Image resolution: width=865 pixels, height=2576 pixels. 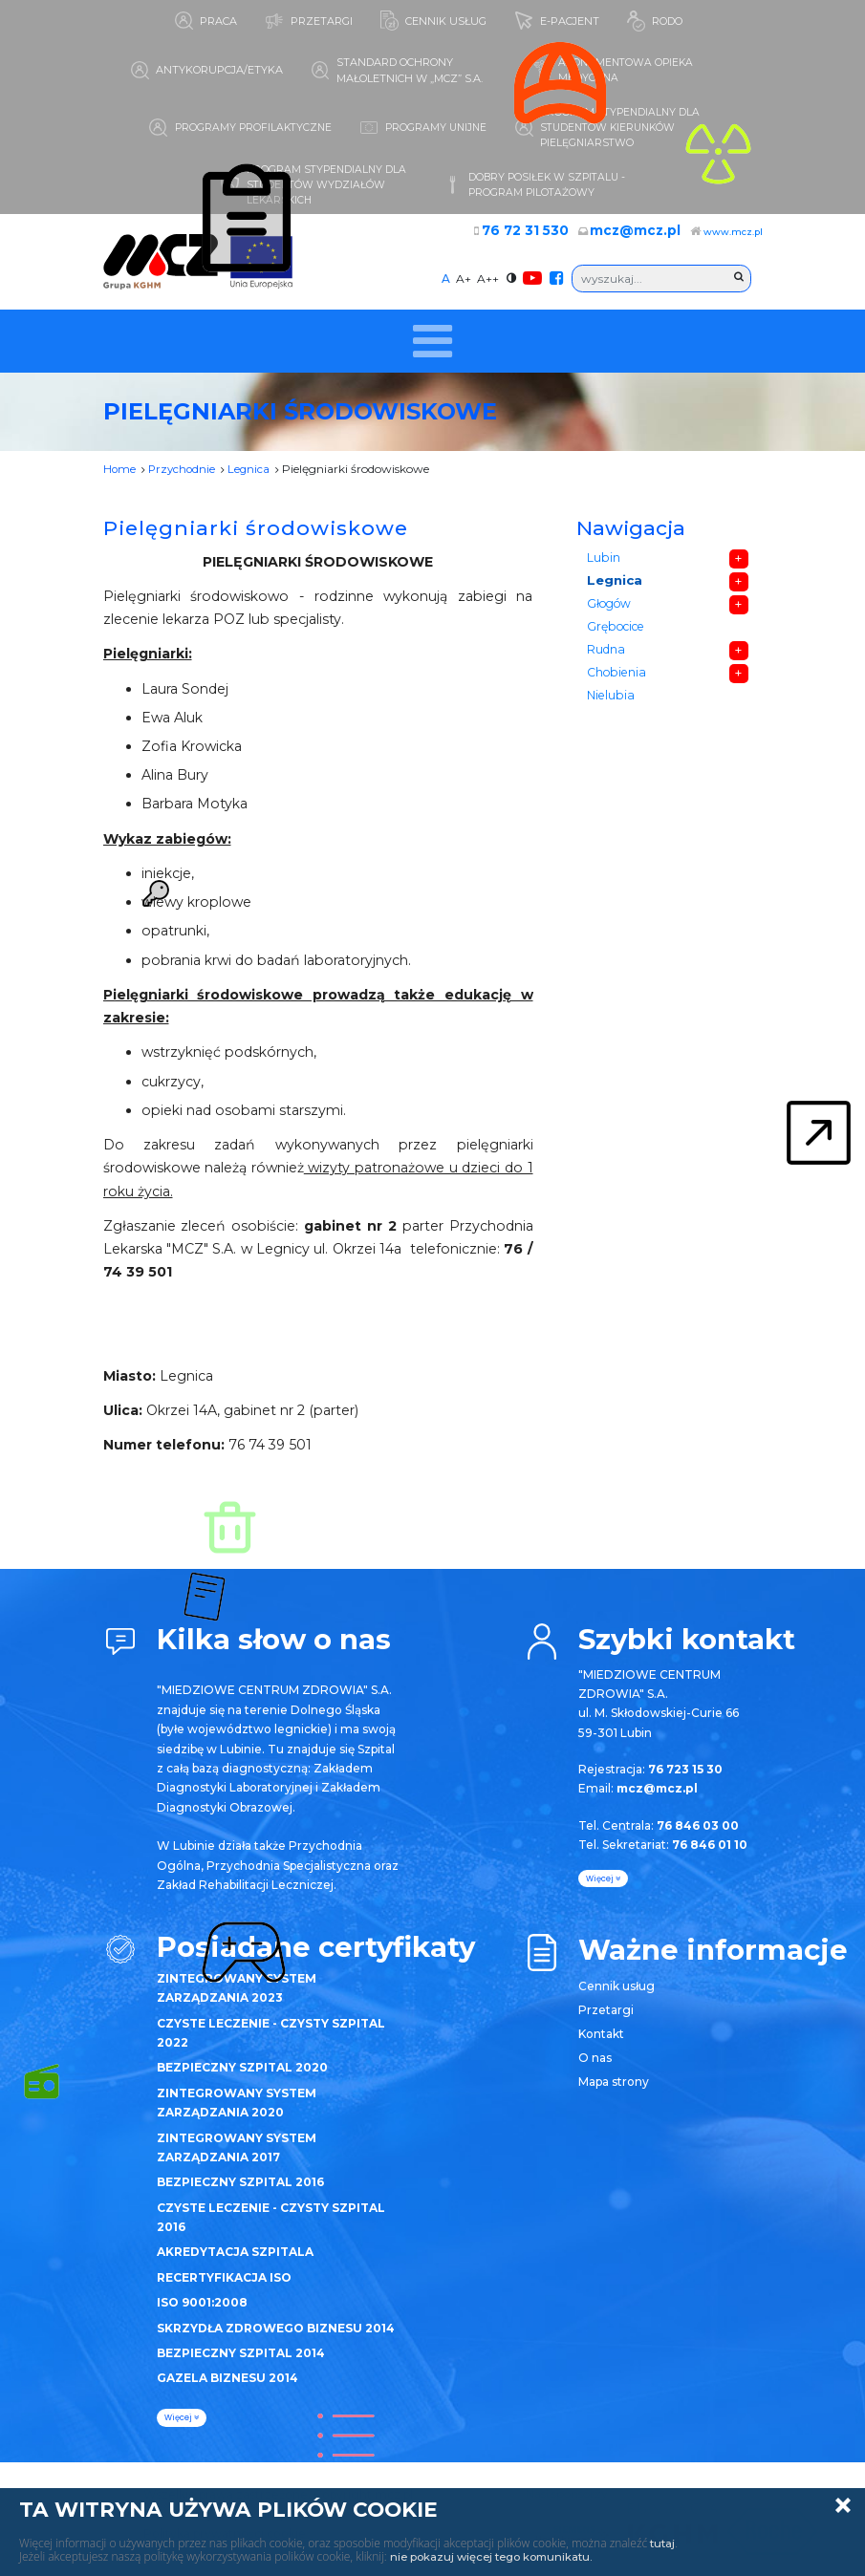 What do you see at coordinates (346, 2436) in the screenshot?
I see `view items in list format` at bounding box center [346, 2436].